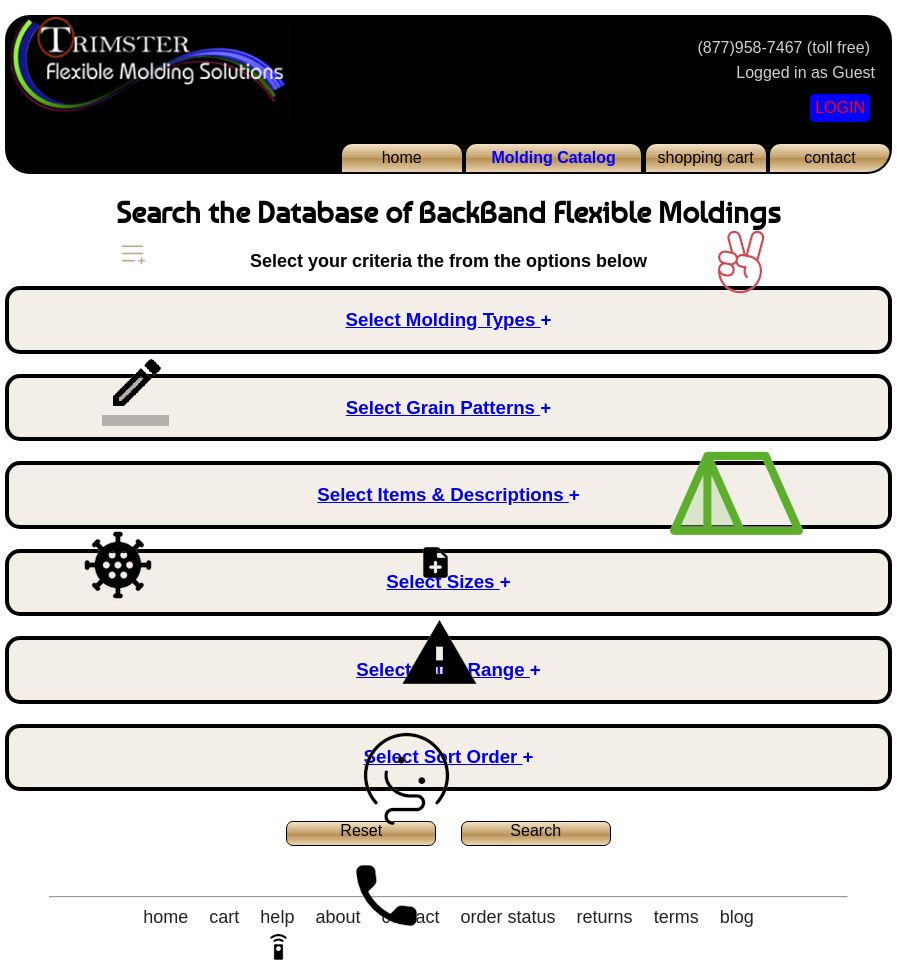  Describe the element at coordinates (278, 947) in the screenshot. I see `access remote control settings` at that location.